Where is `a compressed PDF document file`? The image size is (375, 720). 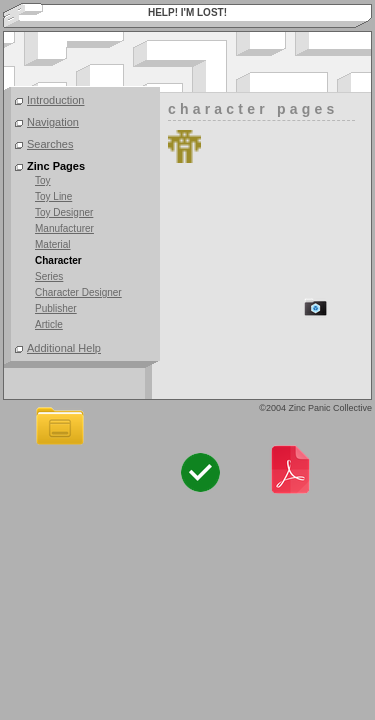 a compressed PDF document file is located at coordinates (290, 469).